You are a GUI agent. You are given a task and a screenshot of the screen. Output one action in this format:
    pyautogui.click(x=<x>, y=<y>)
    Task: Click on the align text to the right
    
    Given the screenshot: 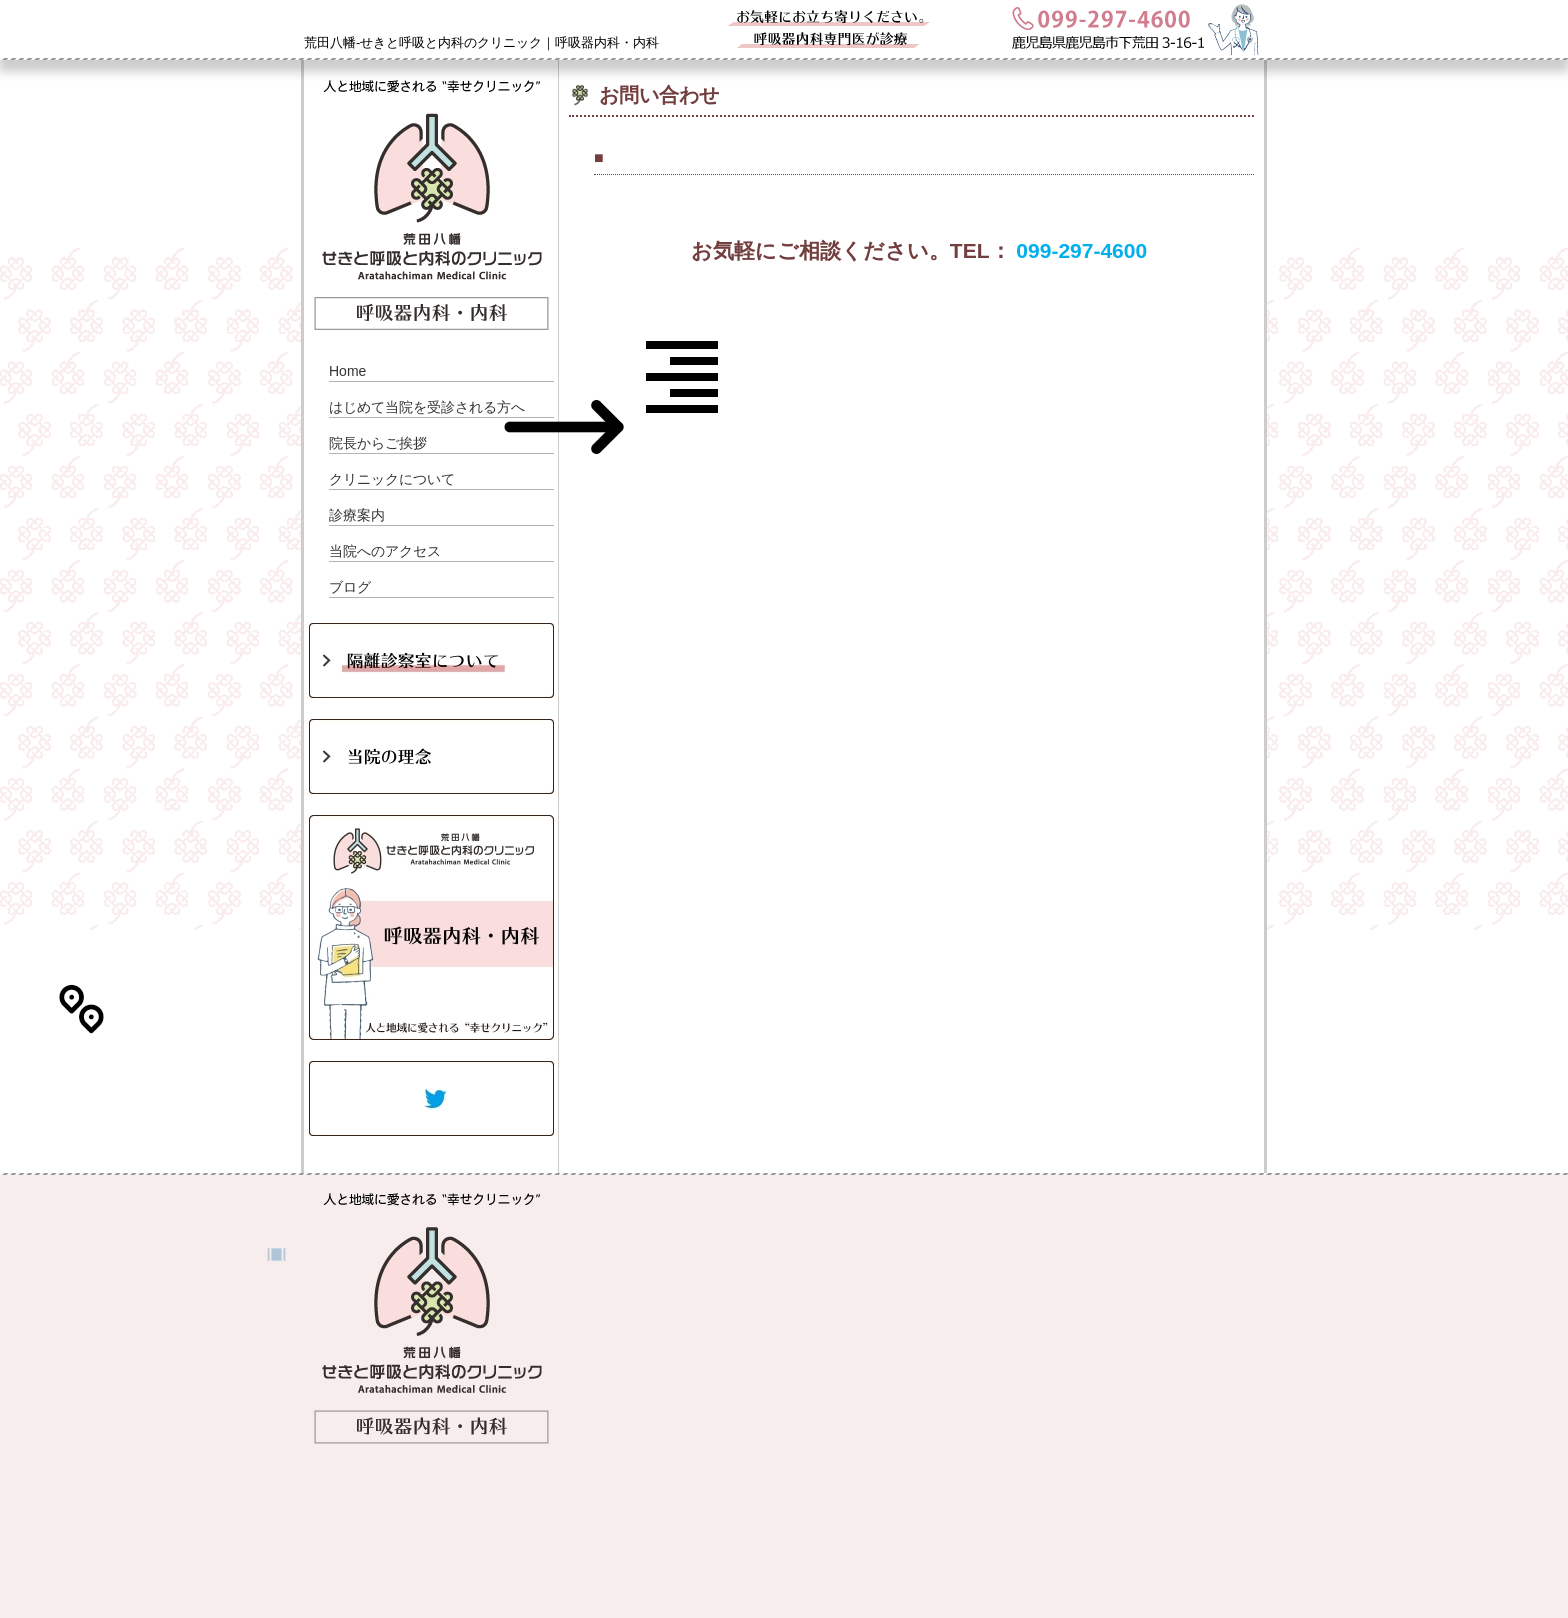 What is the action you would take?
    pyautogui.click(x=682, y=377)
    